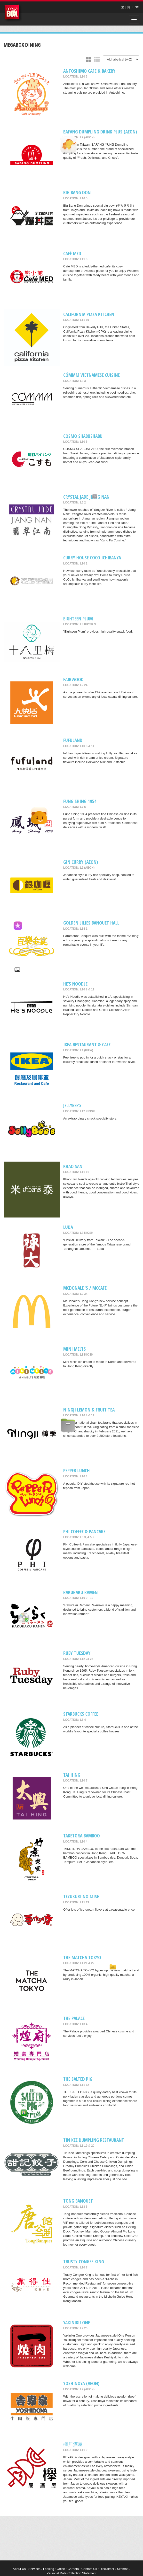 This screenshot has height=2576, width=143. What do you see at coordinates (113, 1967) in the screenshot?
I see `access cloud-synced files and documents` at bounding box center [113, 1967].